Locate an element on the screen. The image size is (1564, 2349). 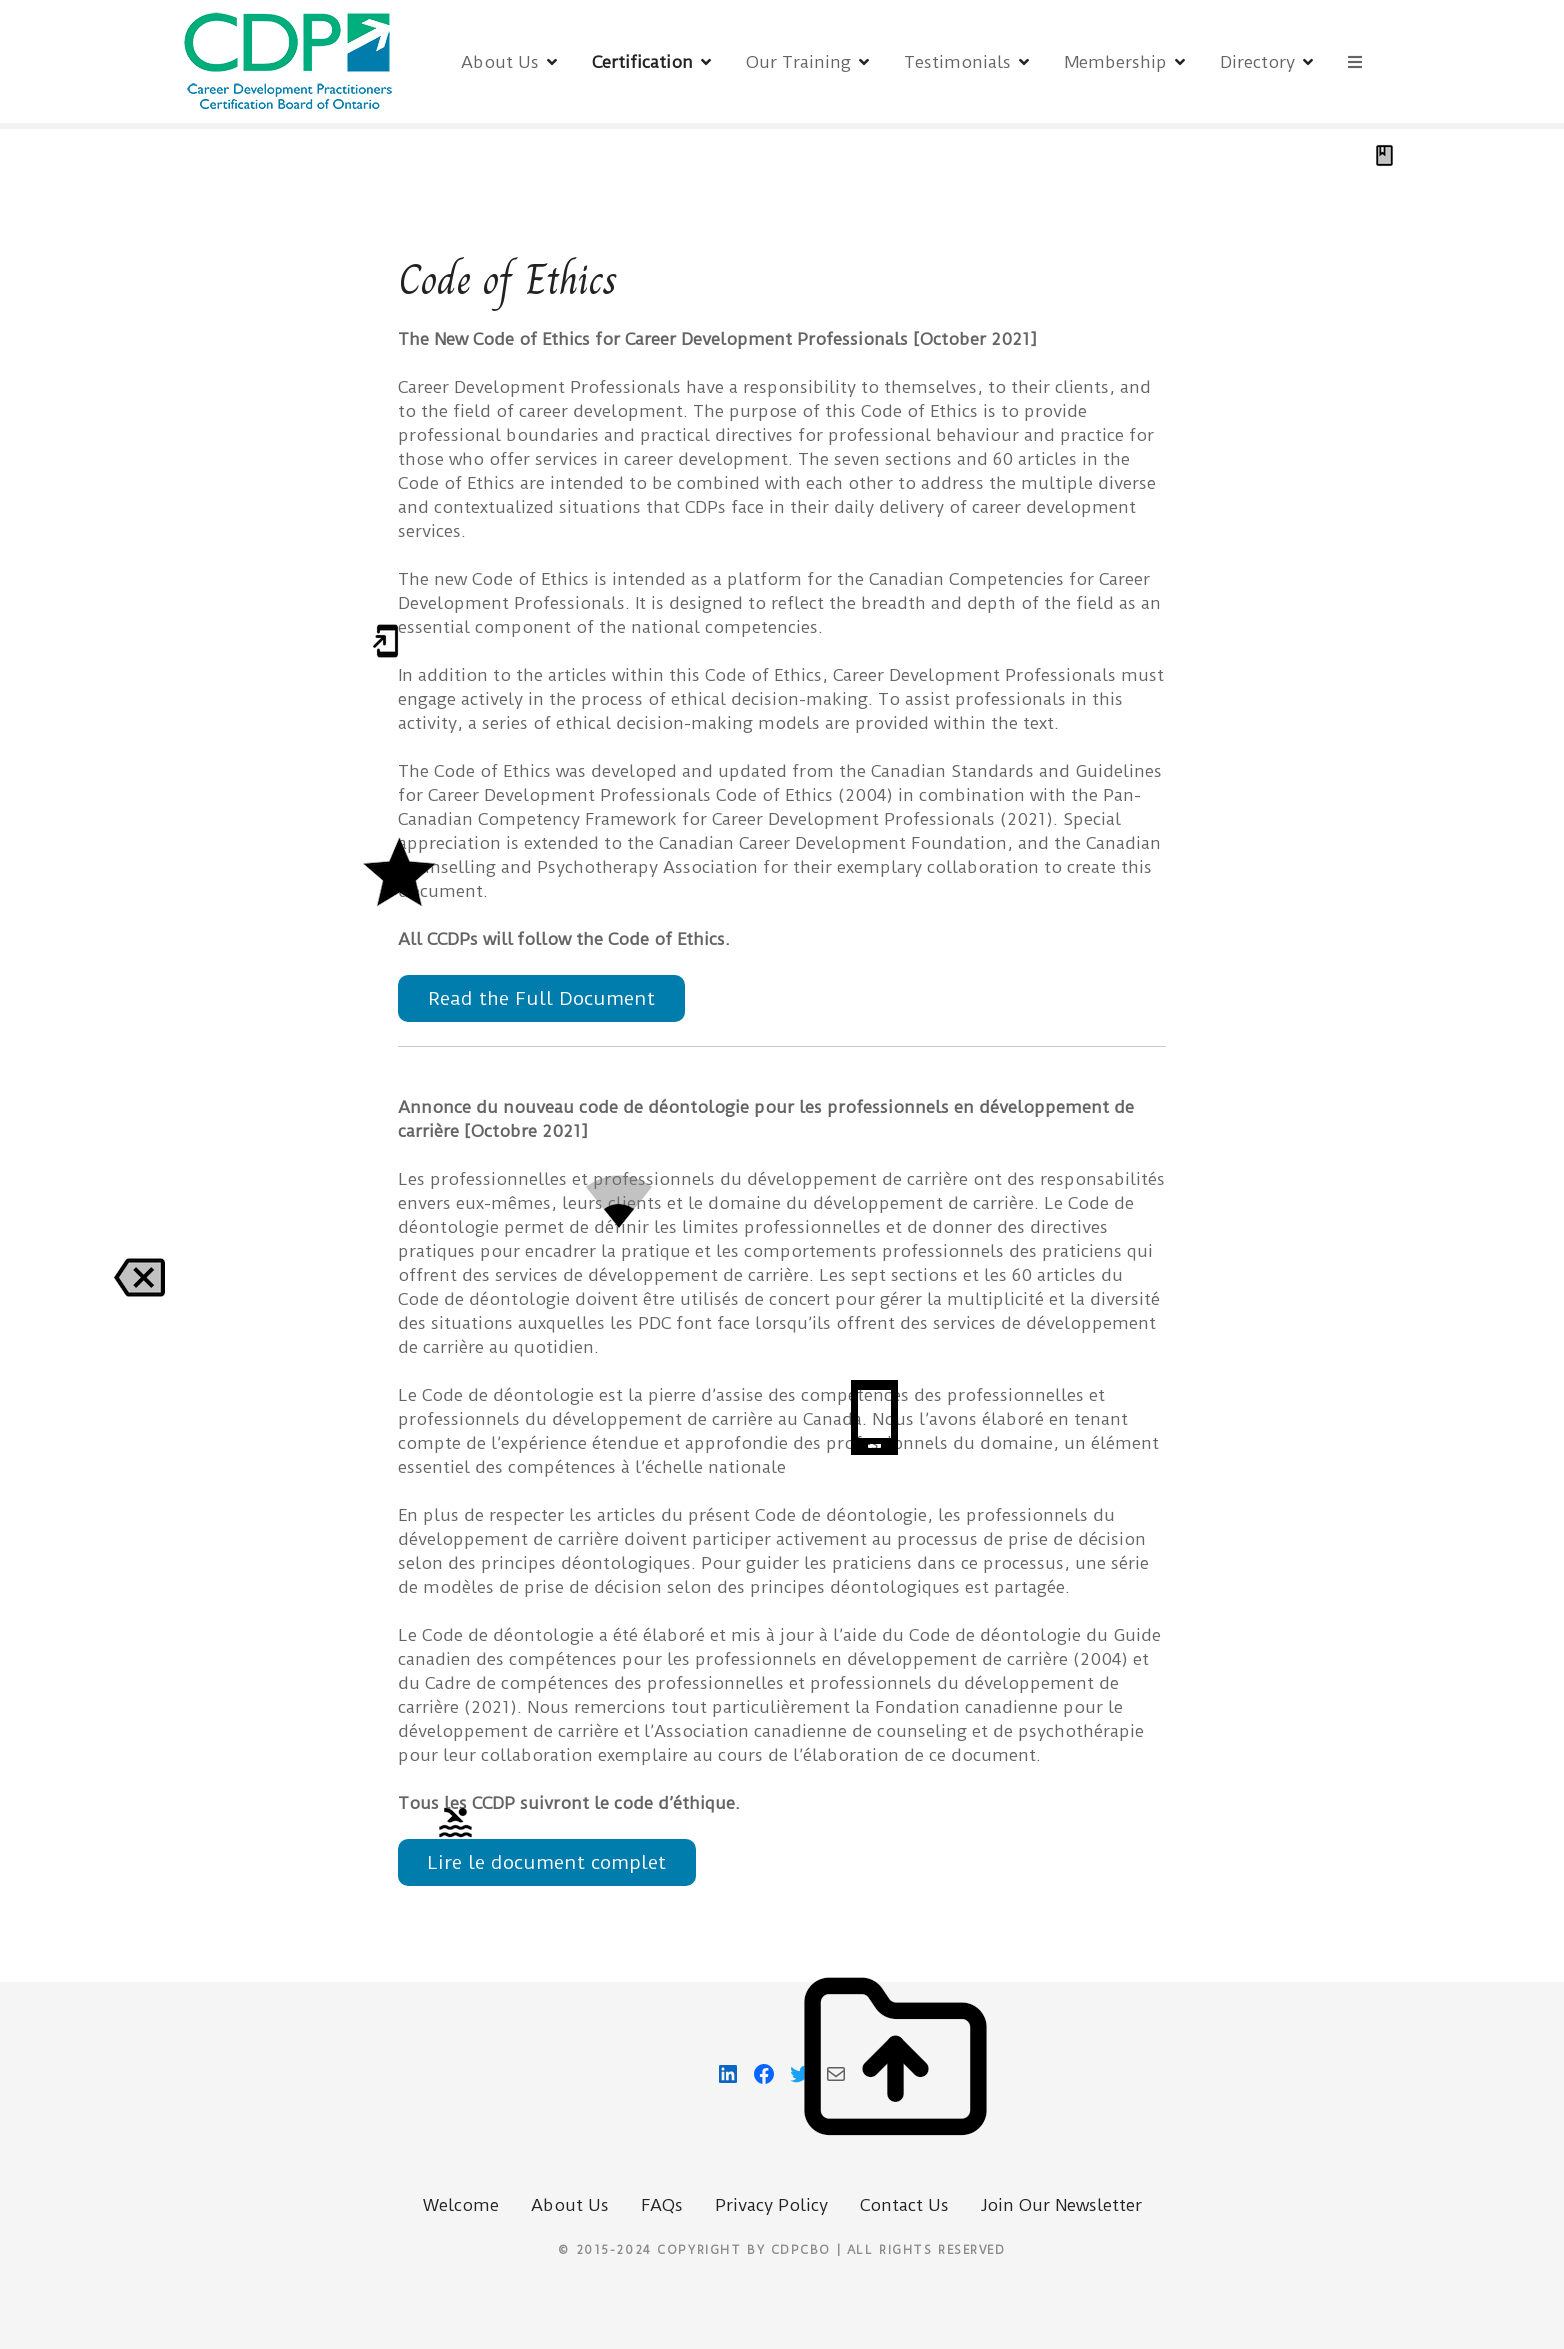
add this page to home screen is located at coordinates (386, 641).